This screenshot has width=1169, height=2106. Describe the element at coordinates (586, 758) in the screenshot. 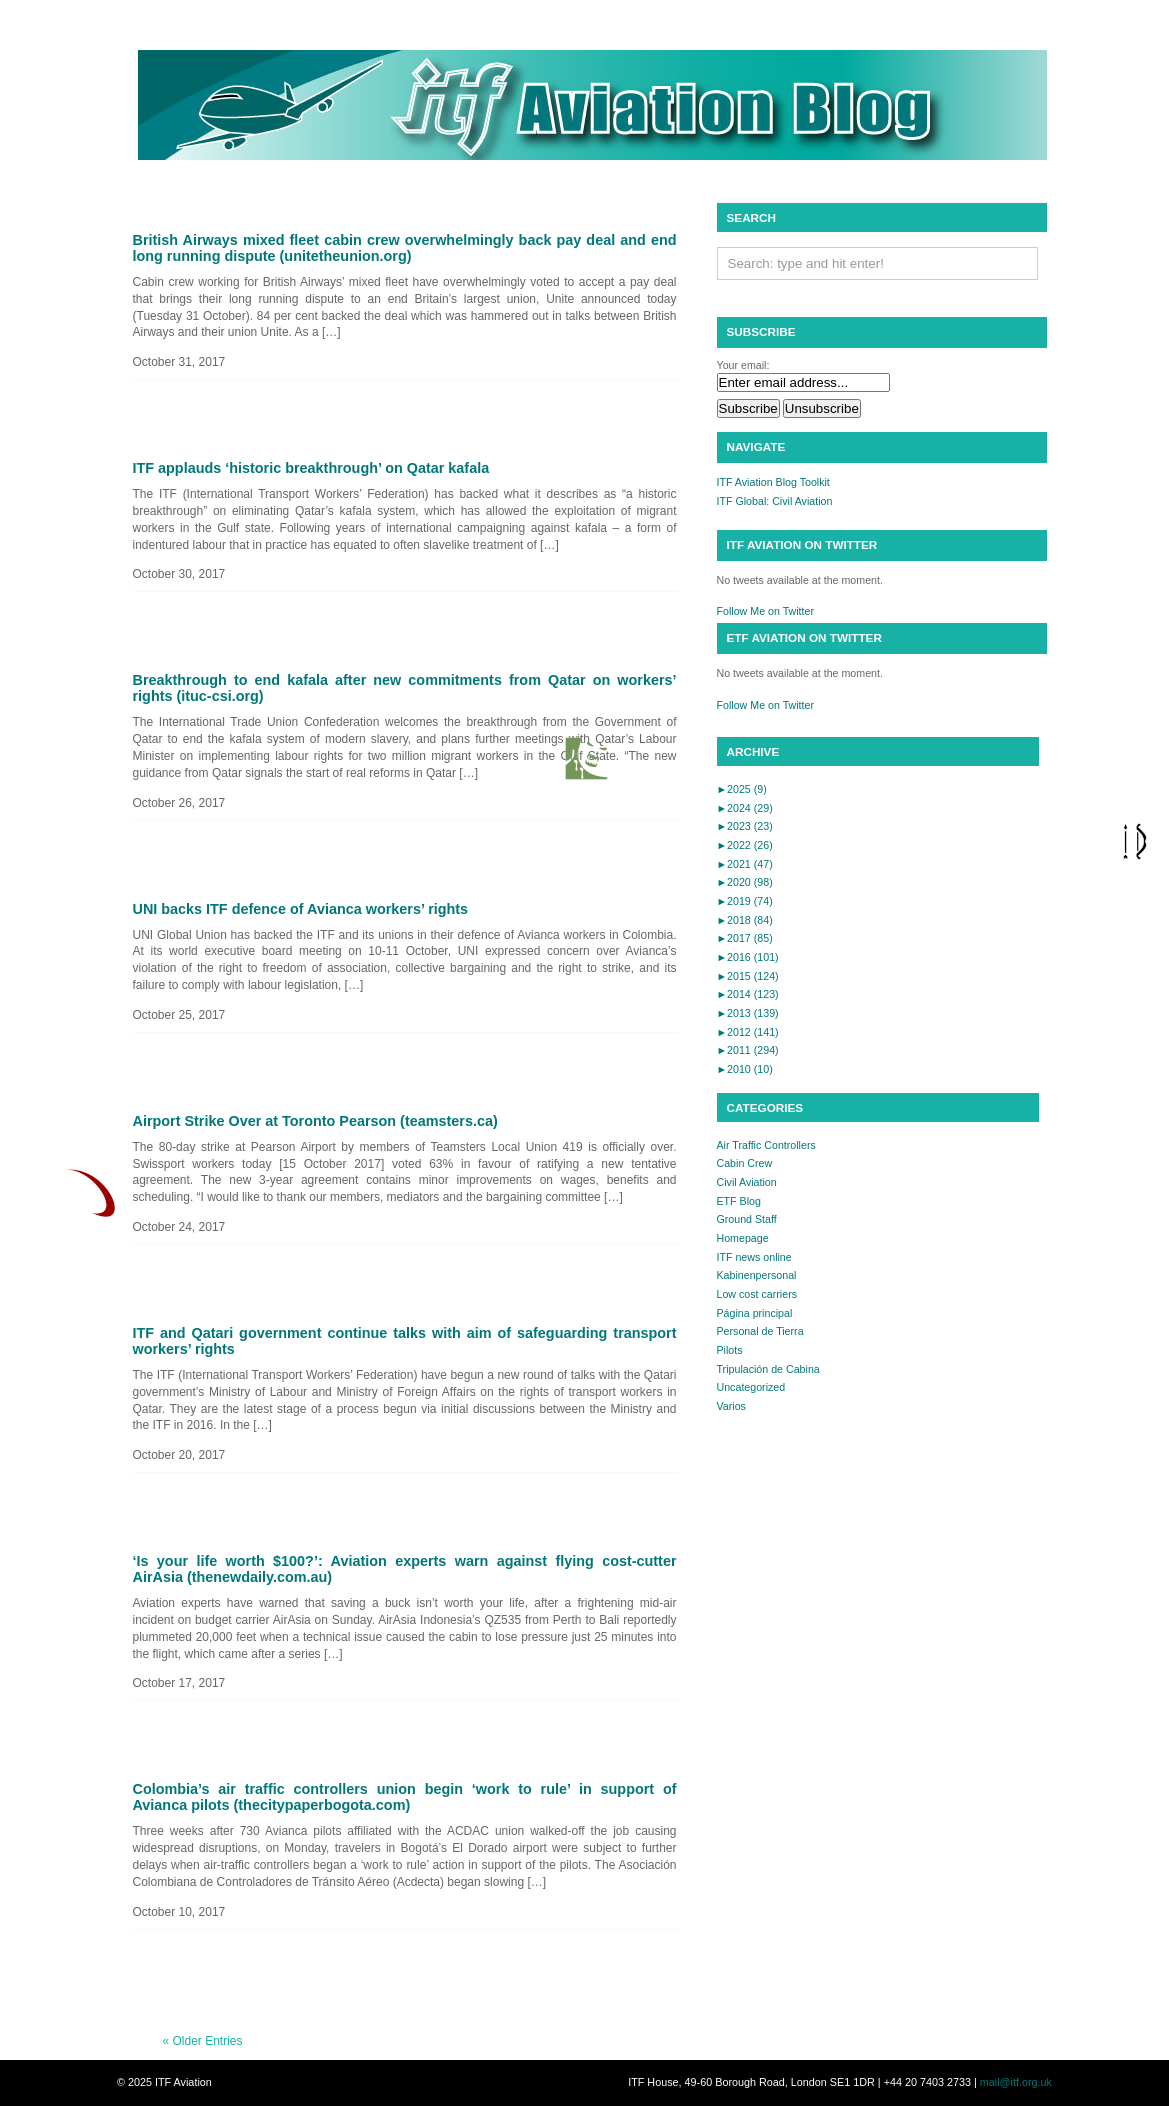

I see `vampire bite attack action in a game` at that location.